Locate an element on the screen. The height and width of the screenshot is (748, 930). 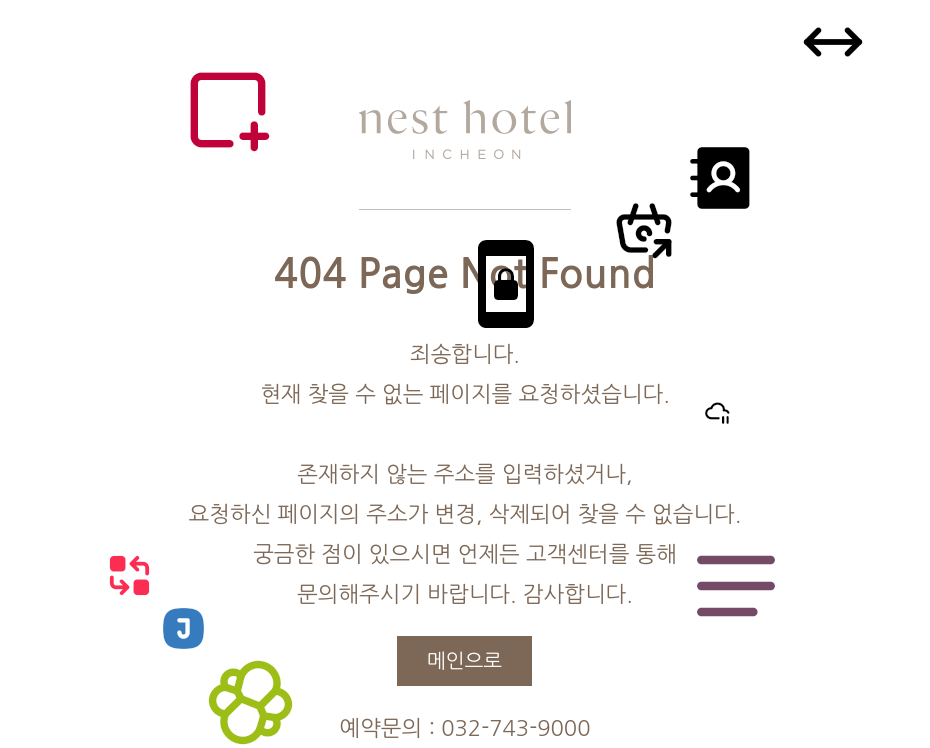
justify text alignment is located at coordinates (736, 586).